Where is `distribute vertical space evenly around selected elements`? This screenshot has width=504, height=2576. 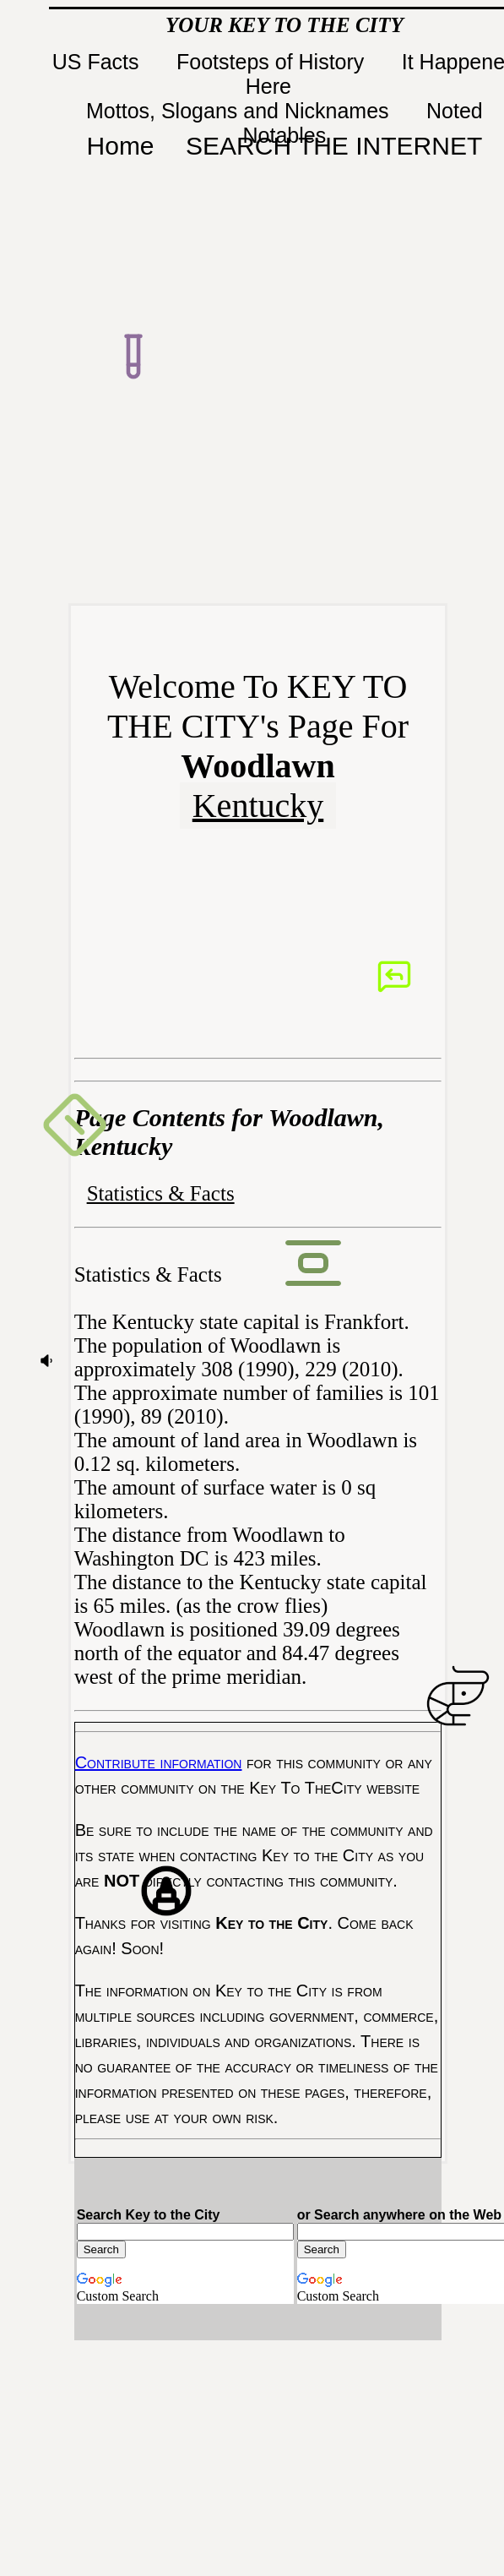 distribute vertical space evenly around selected elements is located at coordinates (313, 1263).